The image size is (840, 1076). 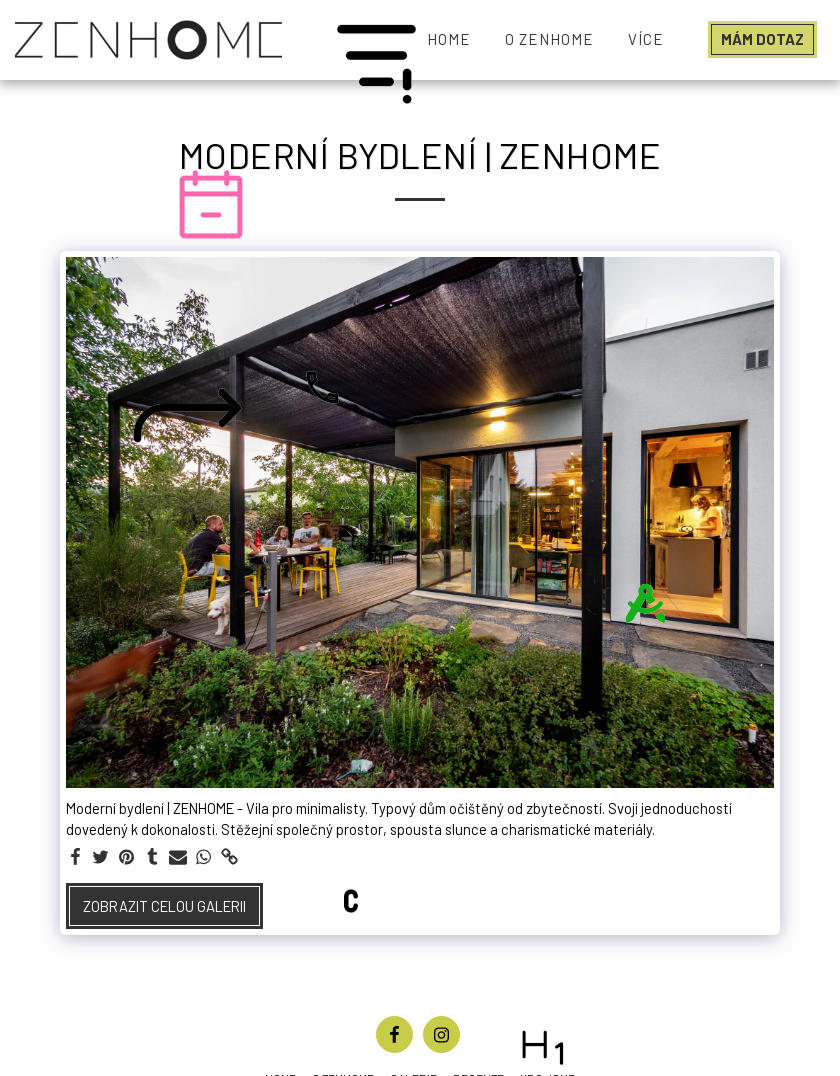 What do you see at coordinates (542, 1047) in the screenshot?
I see `format text as heading level 1` at bounding box center [542, 1047].